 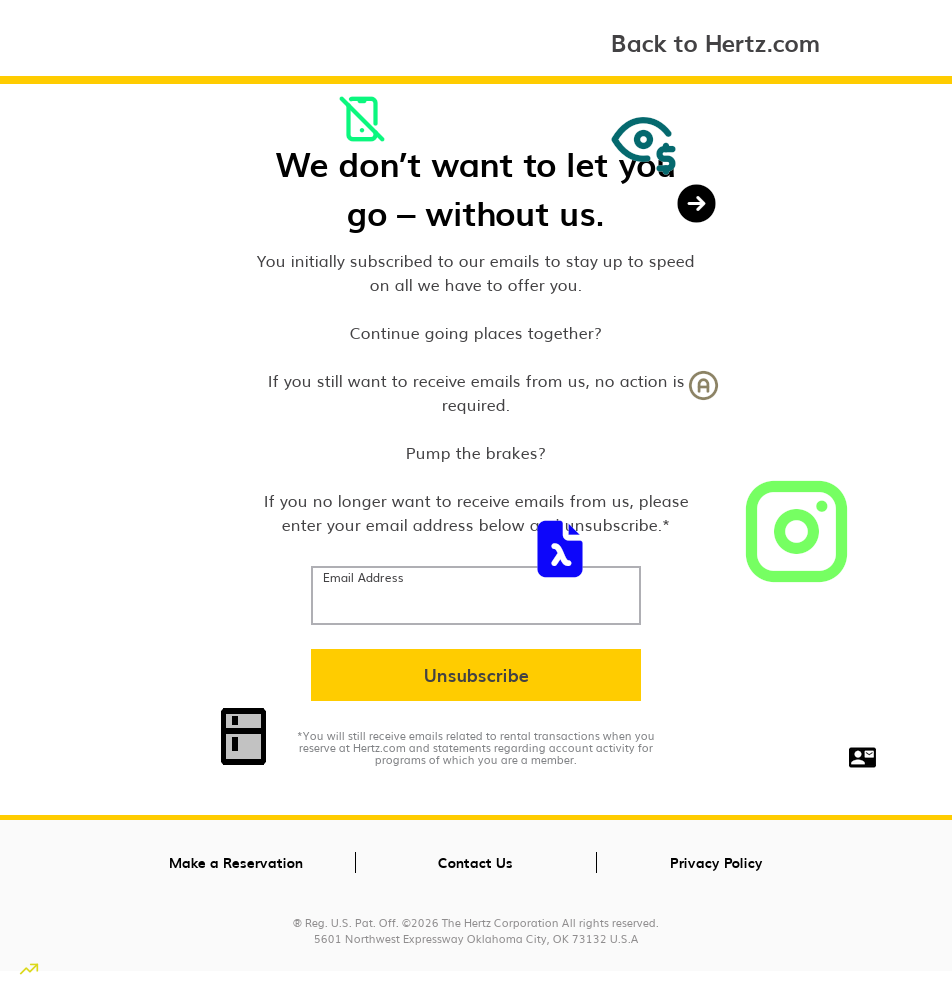 What do you see at coordinates (560, 549) in the screenshot?
I see `open a lambda function file` at bounding box center [560, 549].